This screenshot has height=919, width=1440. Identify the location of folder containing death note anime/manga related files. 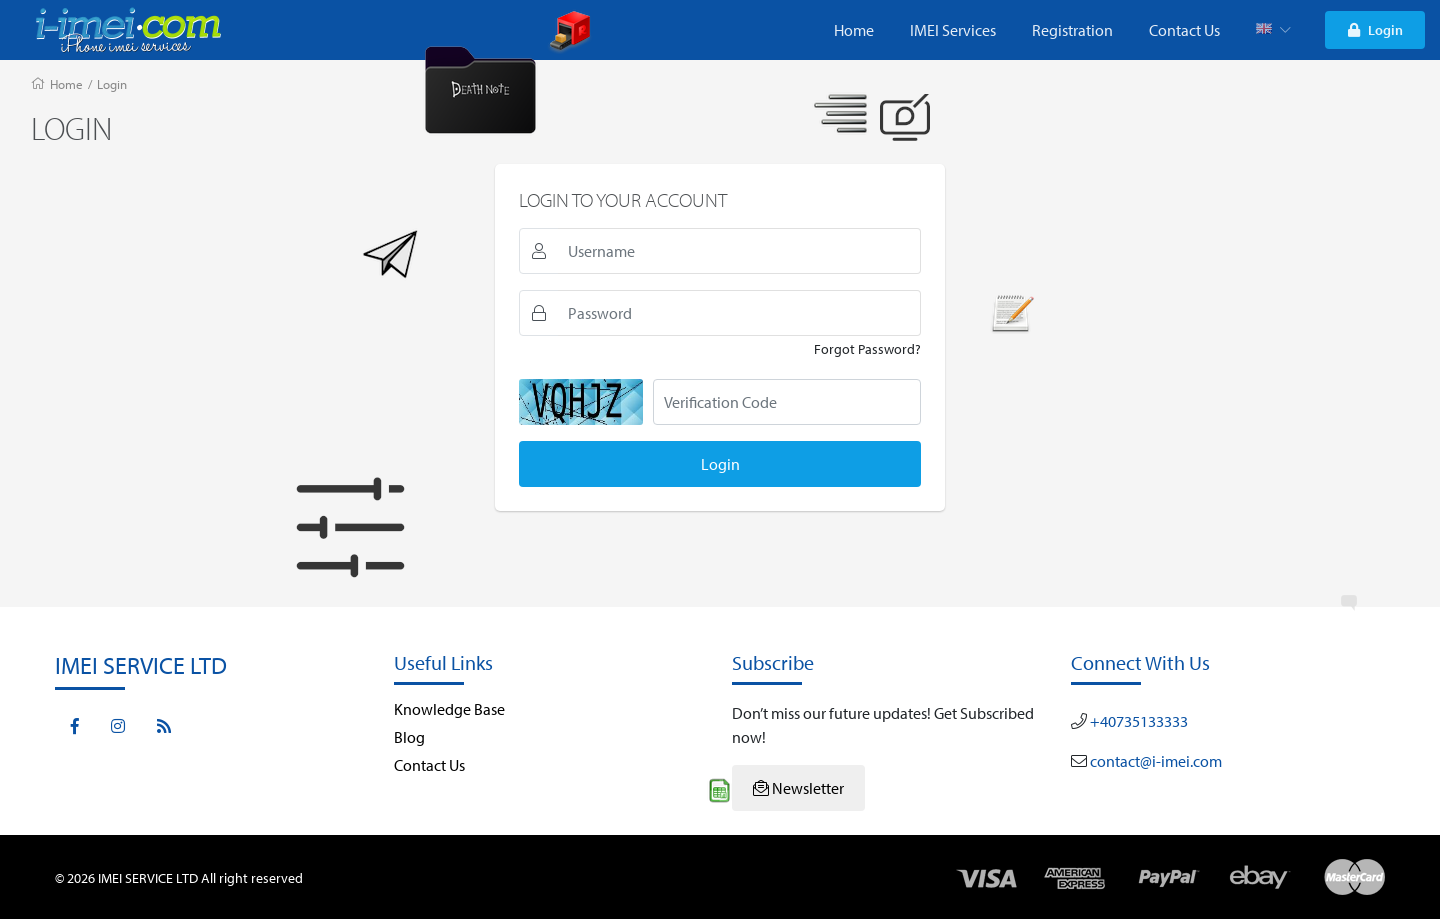
(480, 93).